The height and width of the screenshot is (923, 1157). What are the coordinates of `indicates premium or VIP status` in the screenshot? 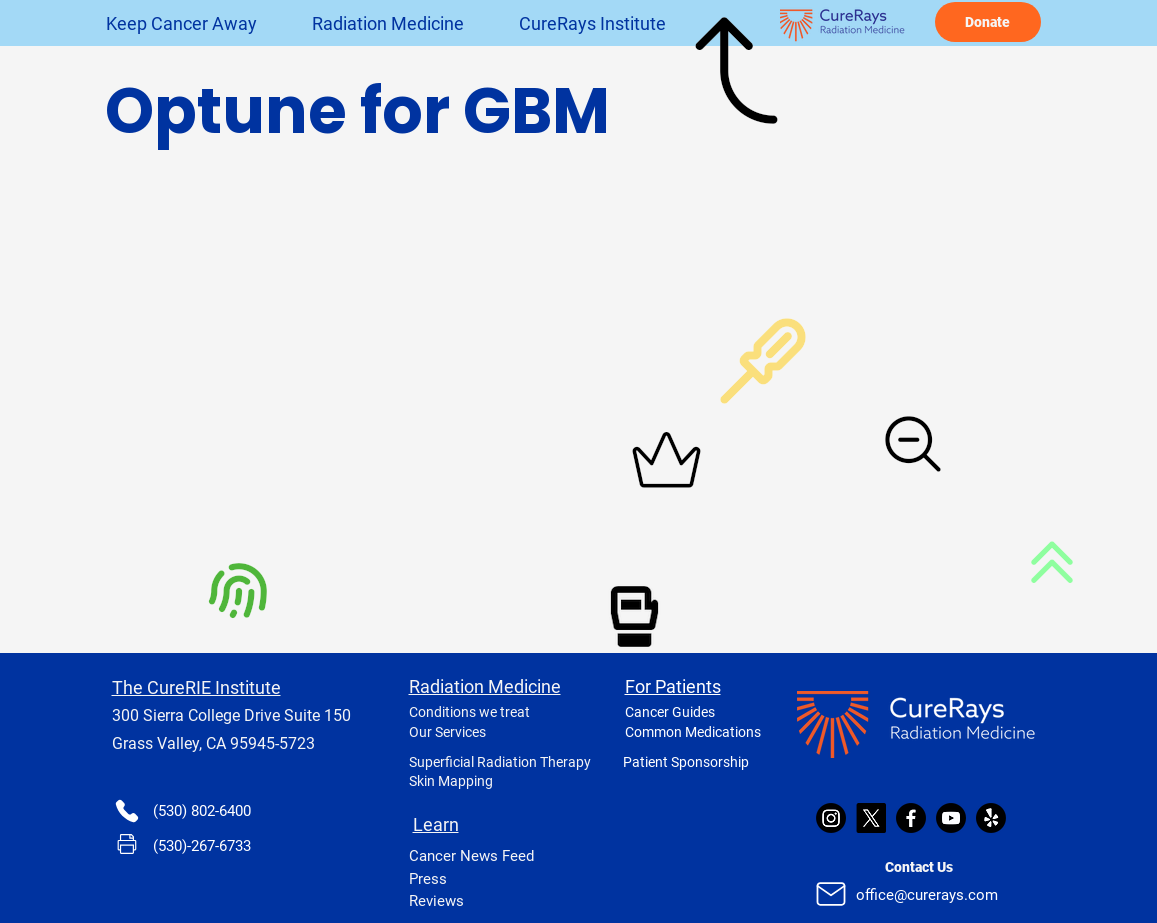 It's located at (666, 463).